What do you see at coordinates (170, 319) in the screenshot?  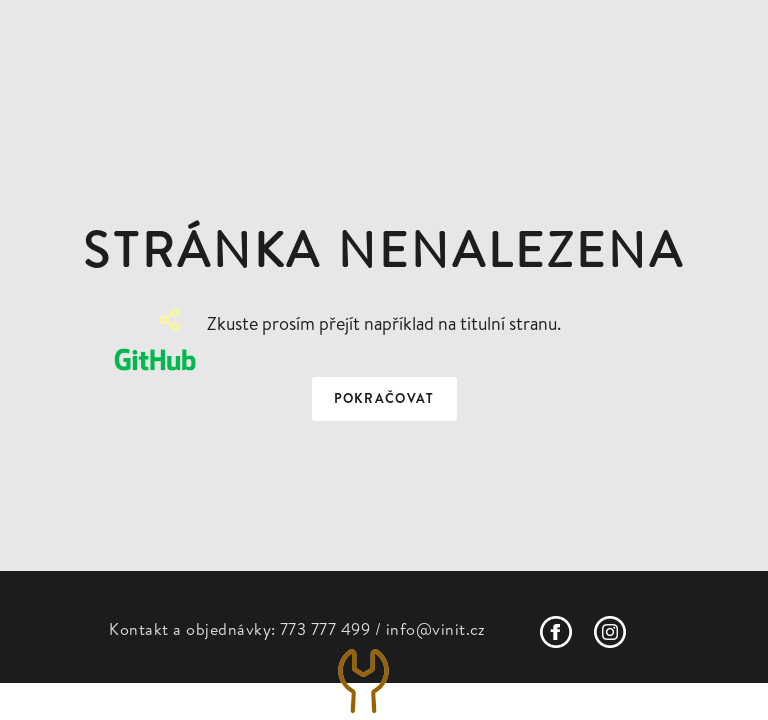 I see `share content to other apps or platforms` at bounding box center [170, 319].